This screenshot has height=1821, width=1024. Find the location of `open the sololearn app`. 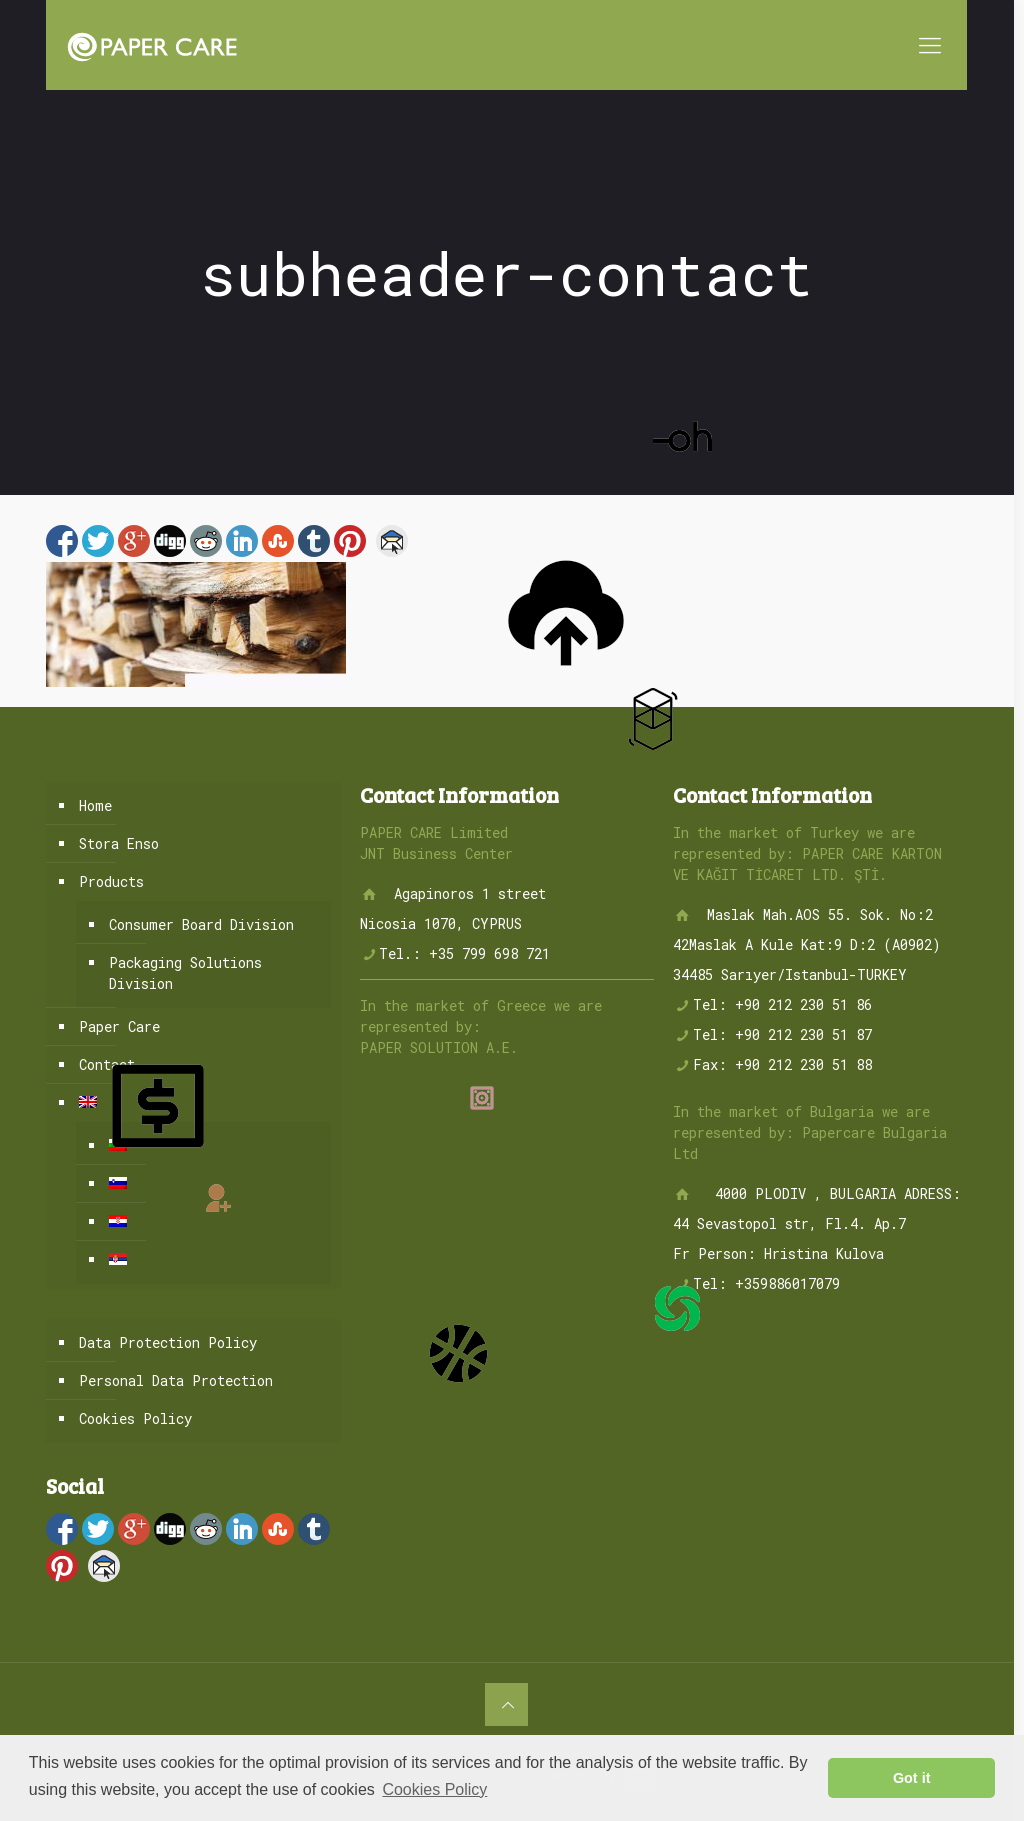

open the sololearn app is located at coordinates (677, 1308).